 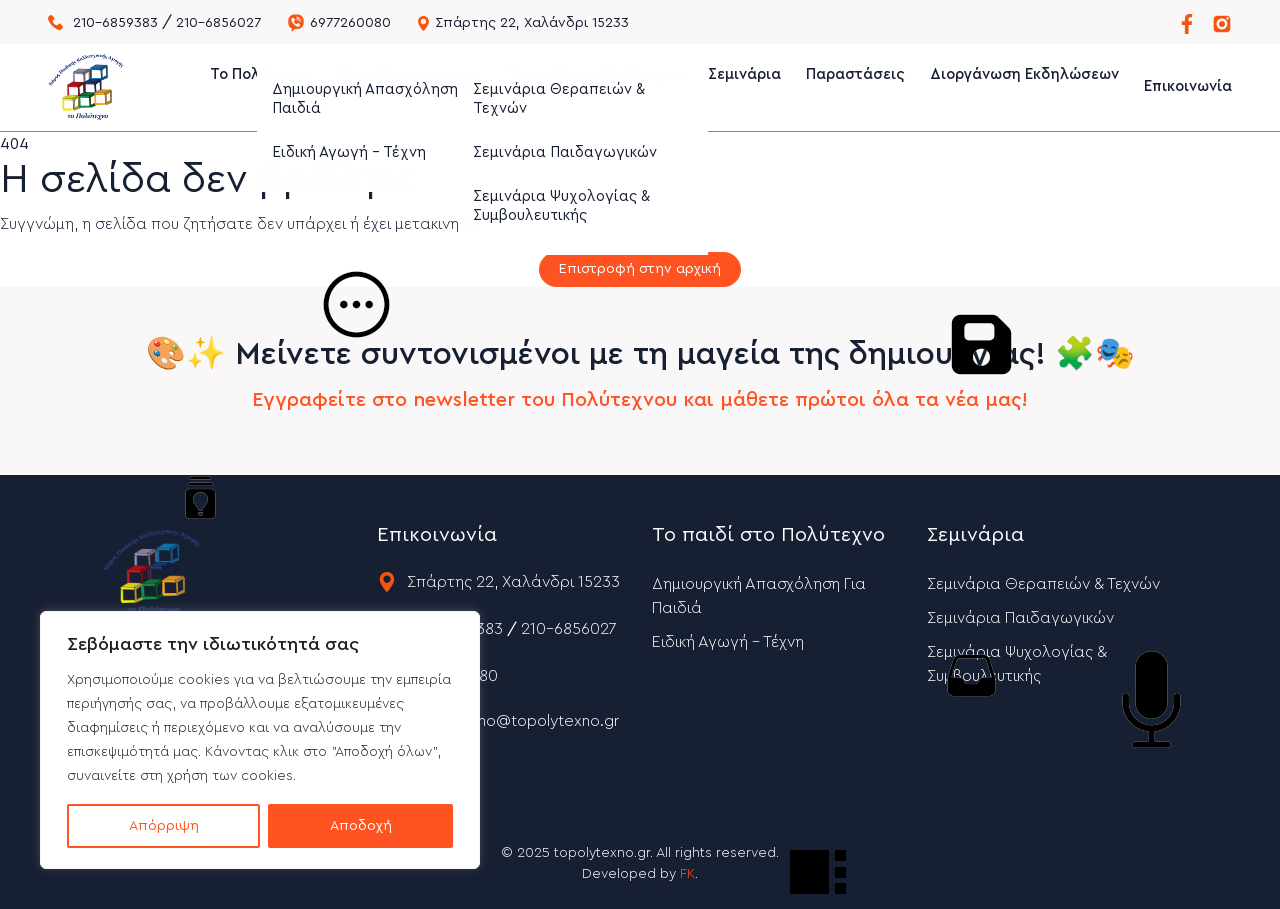 What do you see at coordinates (981, 344) in the screenshot?
I see `save current file or document` at bounding box center [981, 344].